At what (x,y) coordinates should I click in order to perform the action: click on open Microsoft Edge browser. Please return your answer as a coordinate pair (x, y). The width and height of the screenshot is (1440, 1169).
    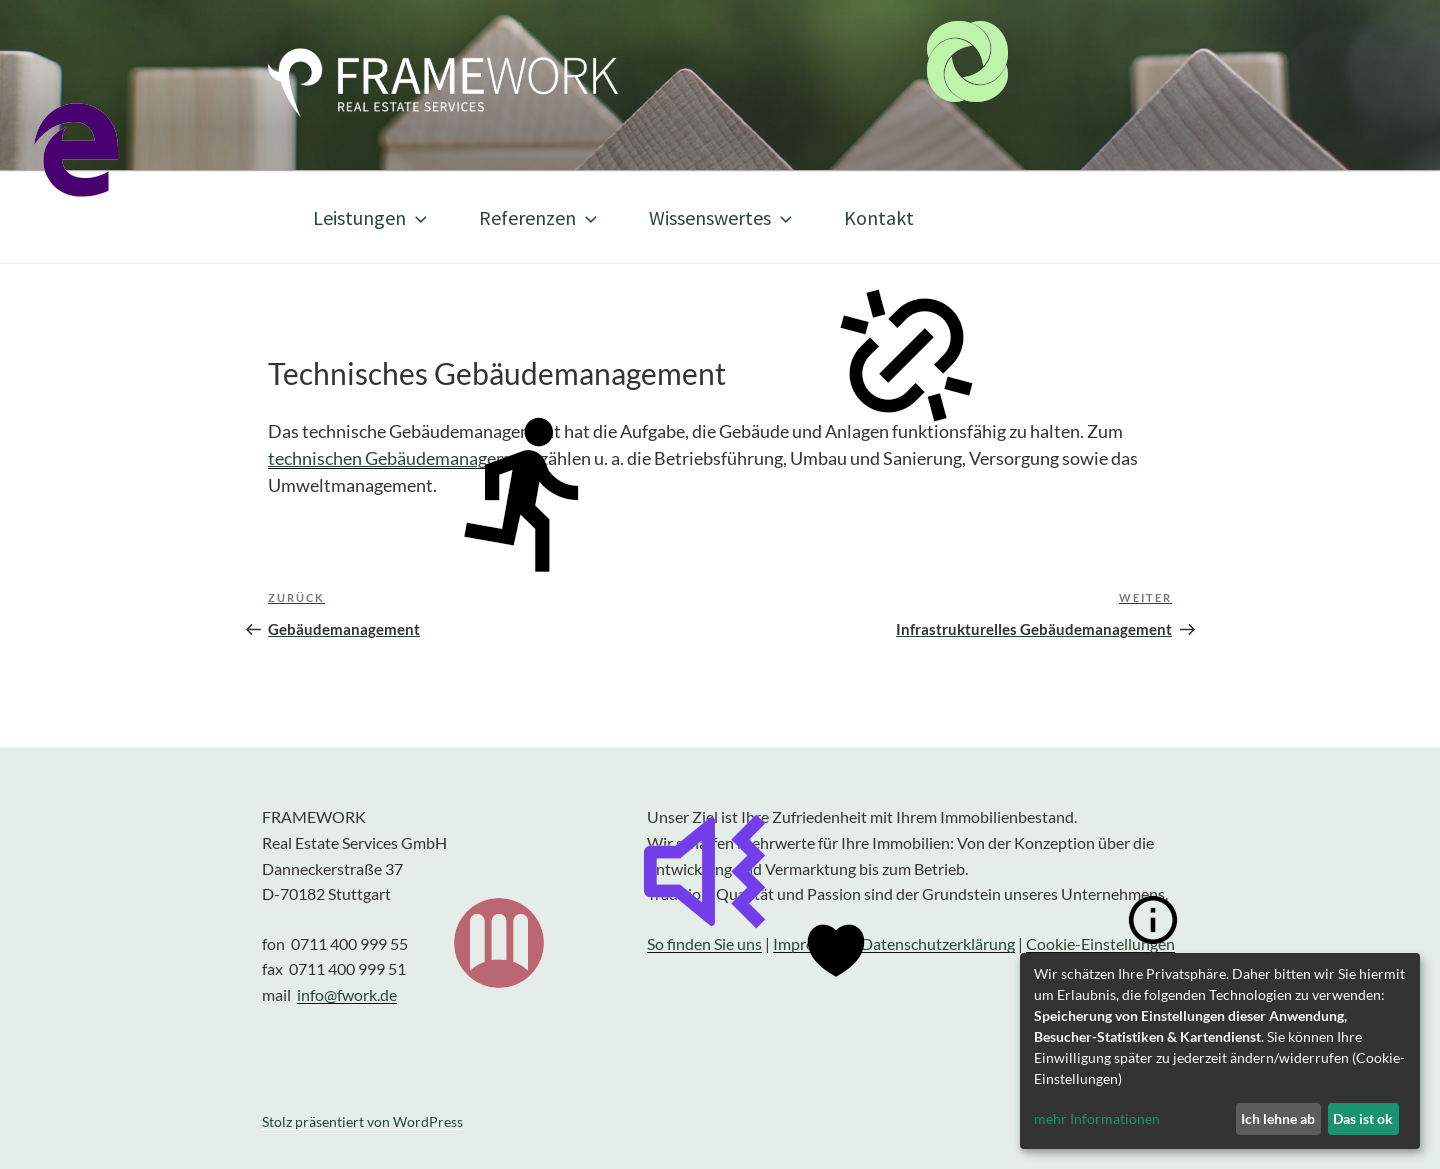
    Looking at the image, I should click on (76, 150).